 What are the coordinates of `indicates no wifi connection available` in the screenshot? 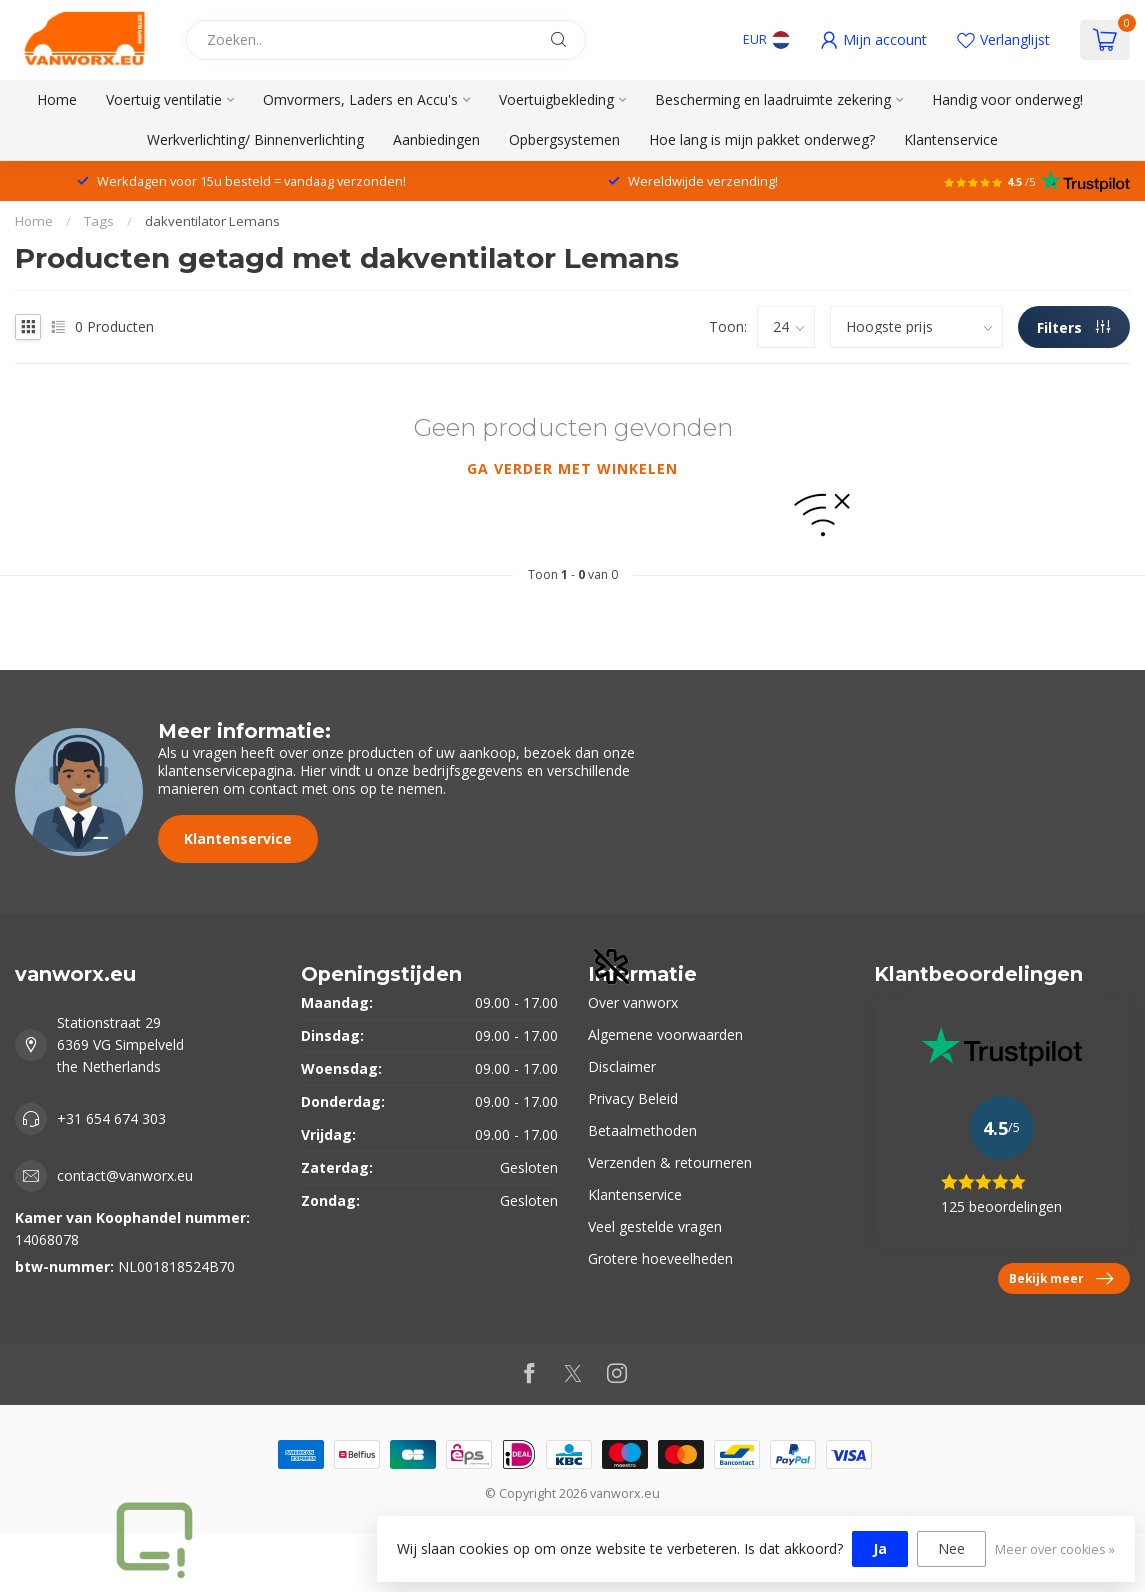 It's located at (823, 514).